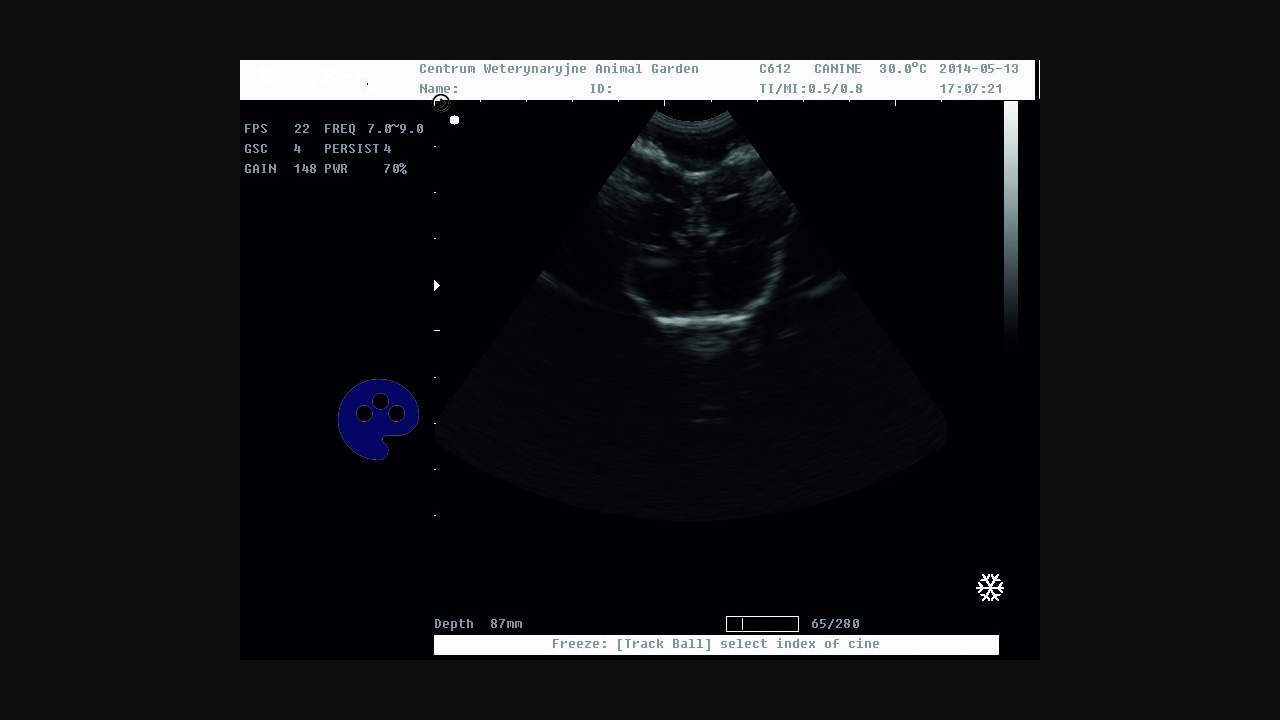 Image resolution: width=1280 pixels, height=720 pixels. I want to click on open color or theme customization options, so click(378, 419).